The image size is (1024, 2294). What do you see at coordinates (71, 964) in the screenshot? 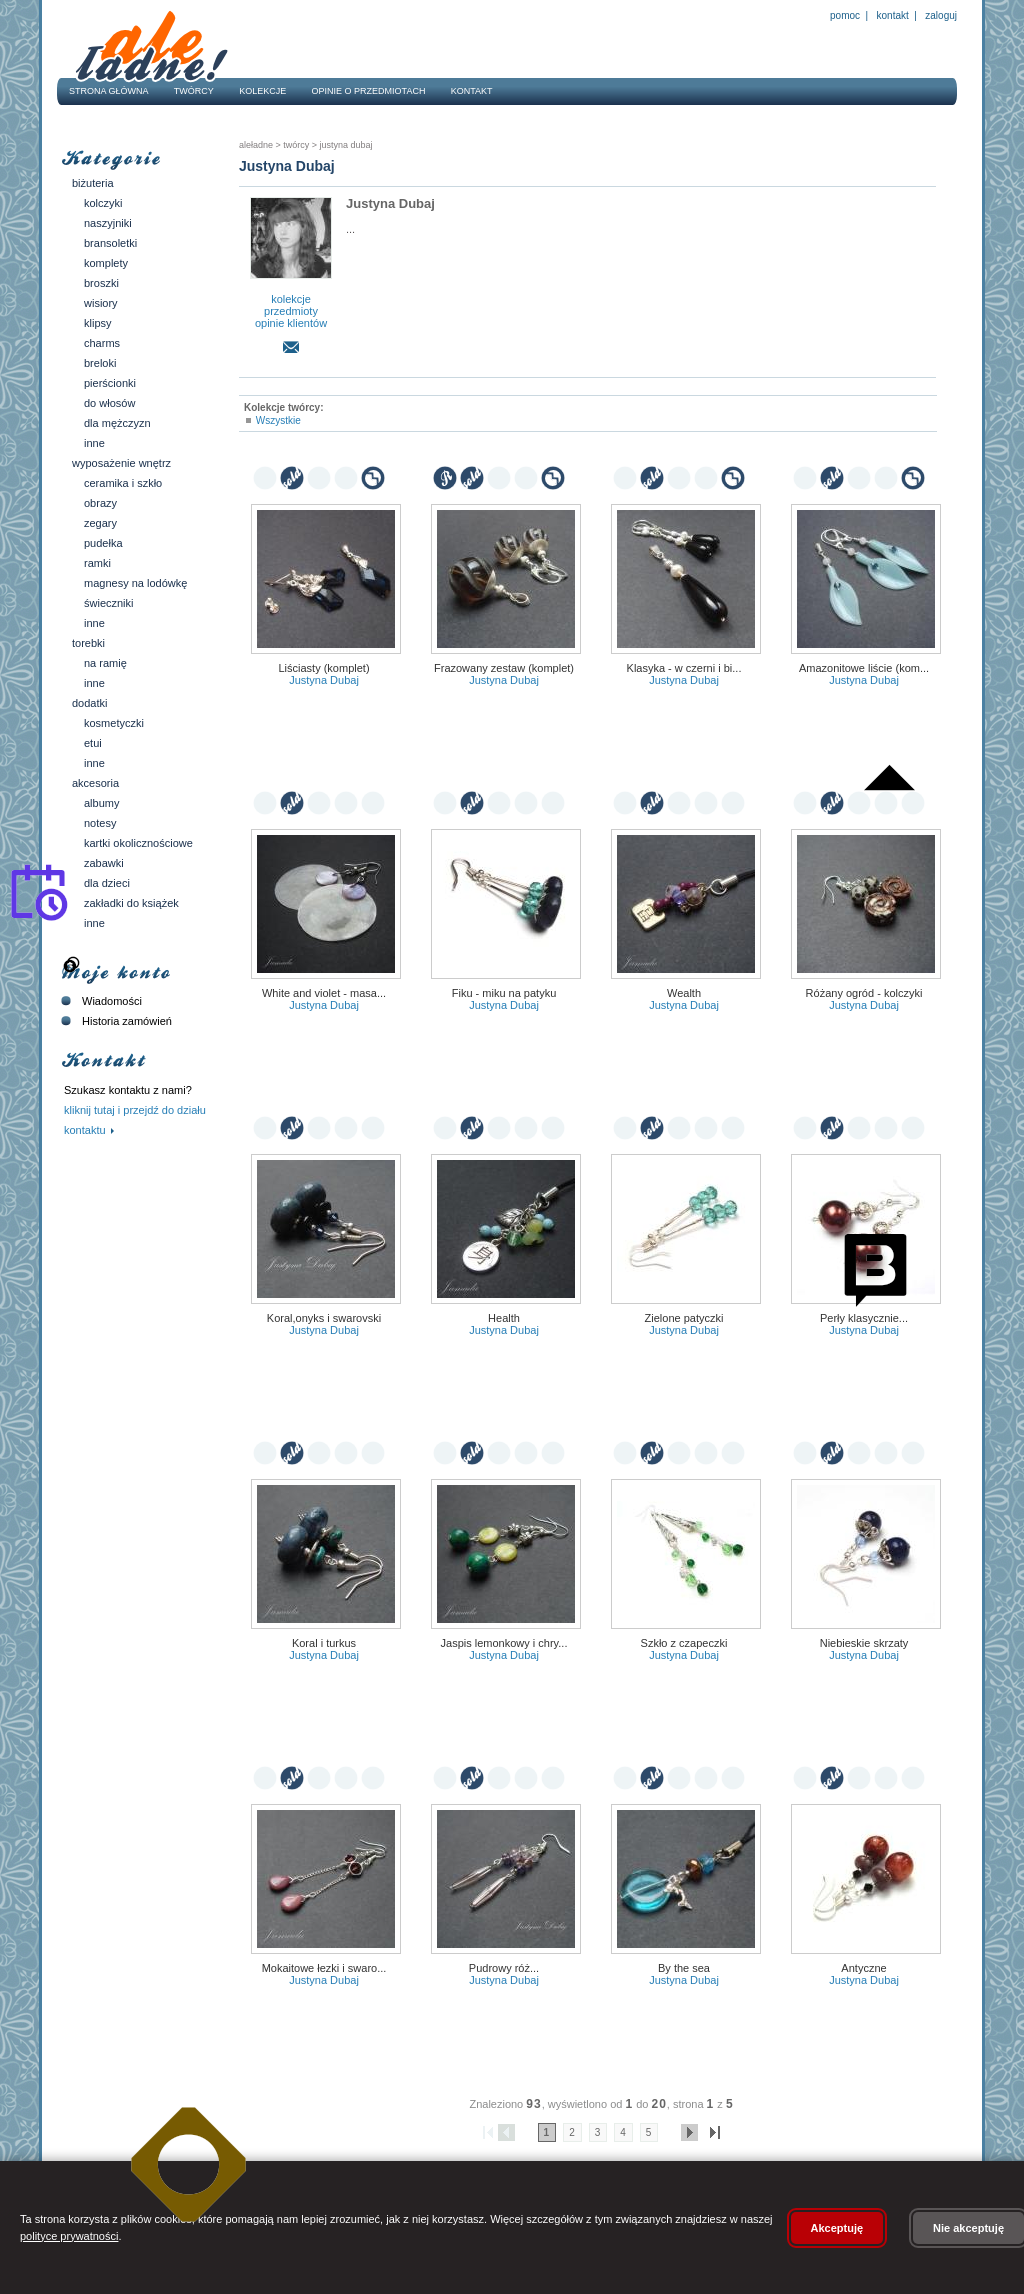
I see `view your coin balance or currency` at bounding box center [71, 964].